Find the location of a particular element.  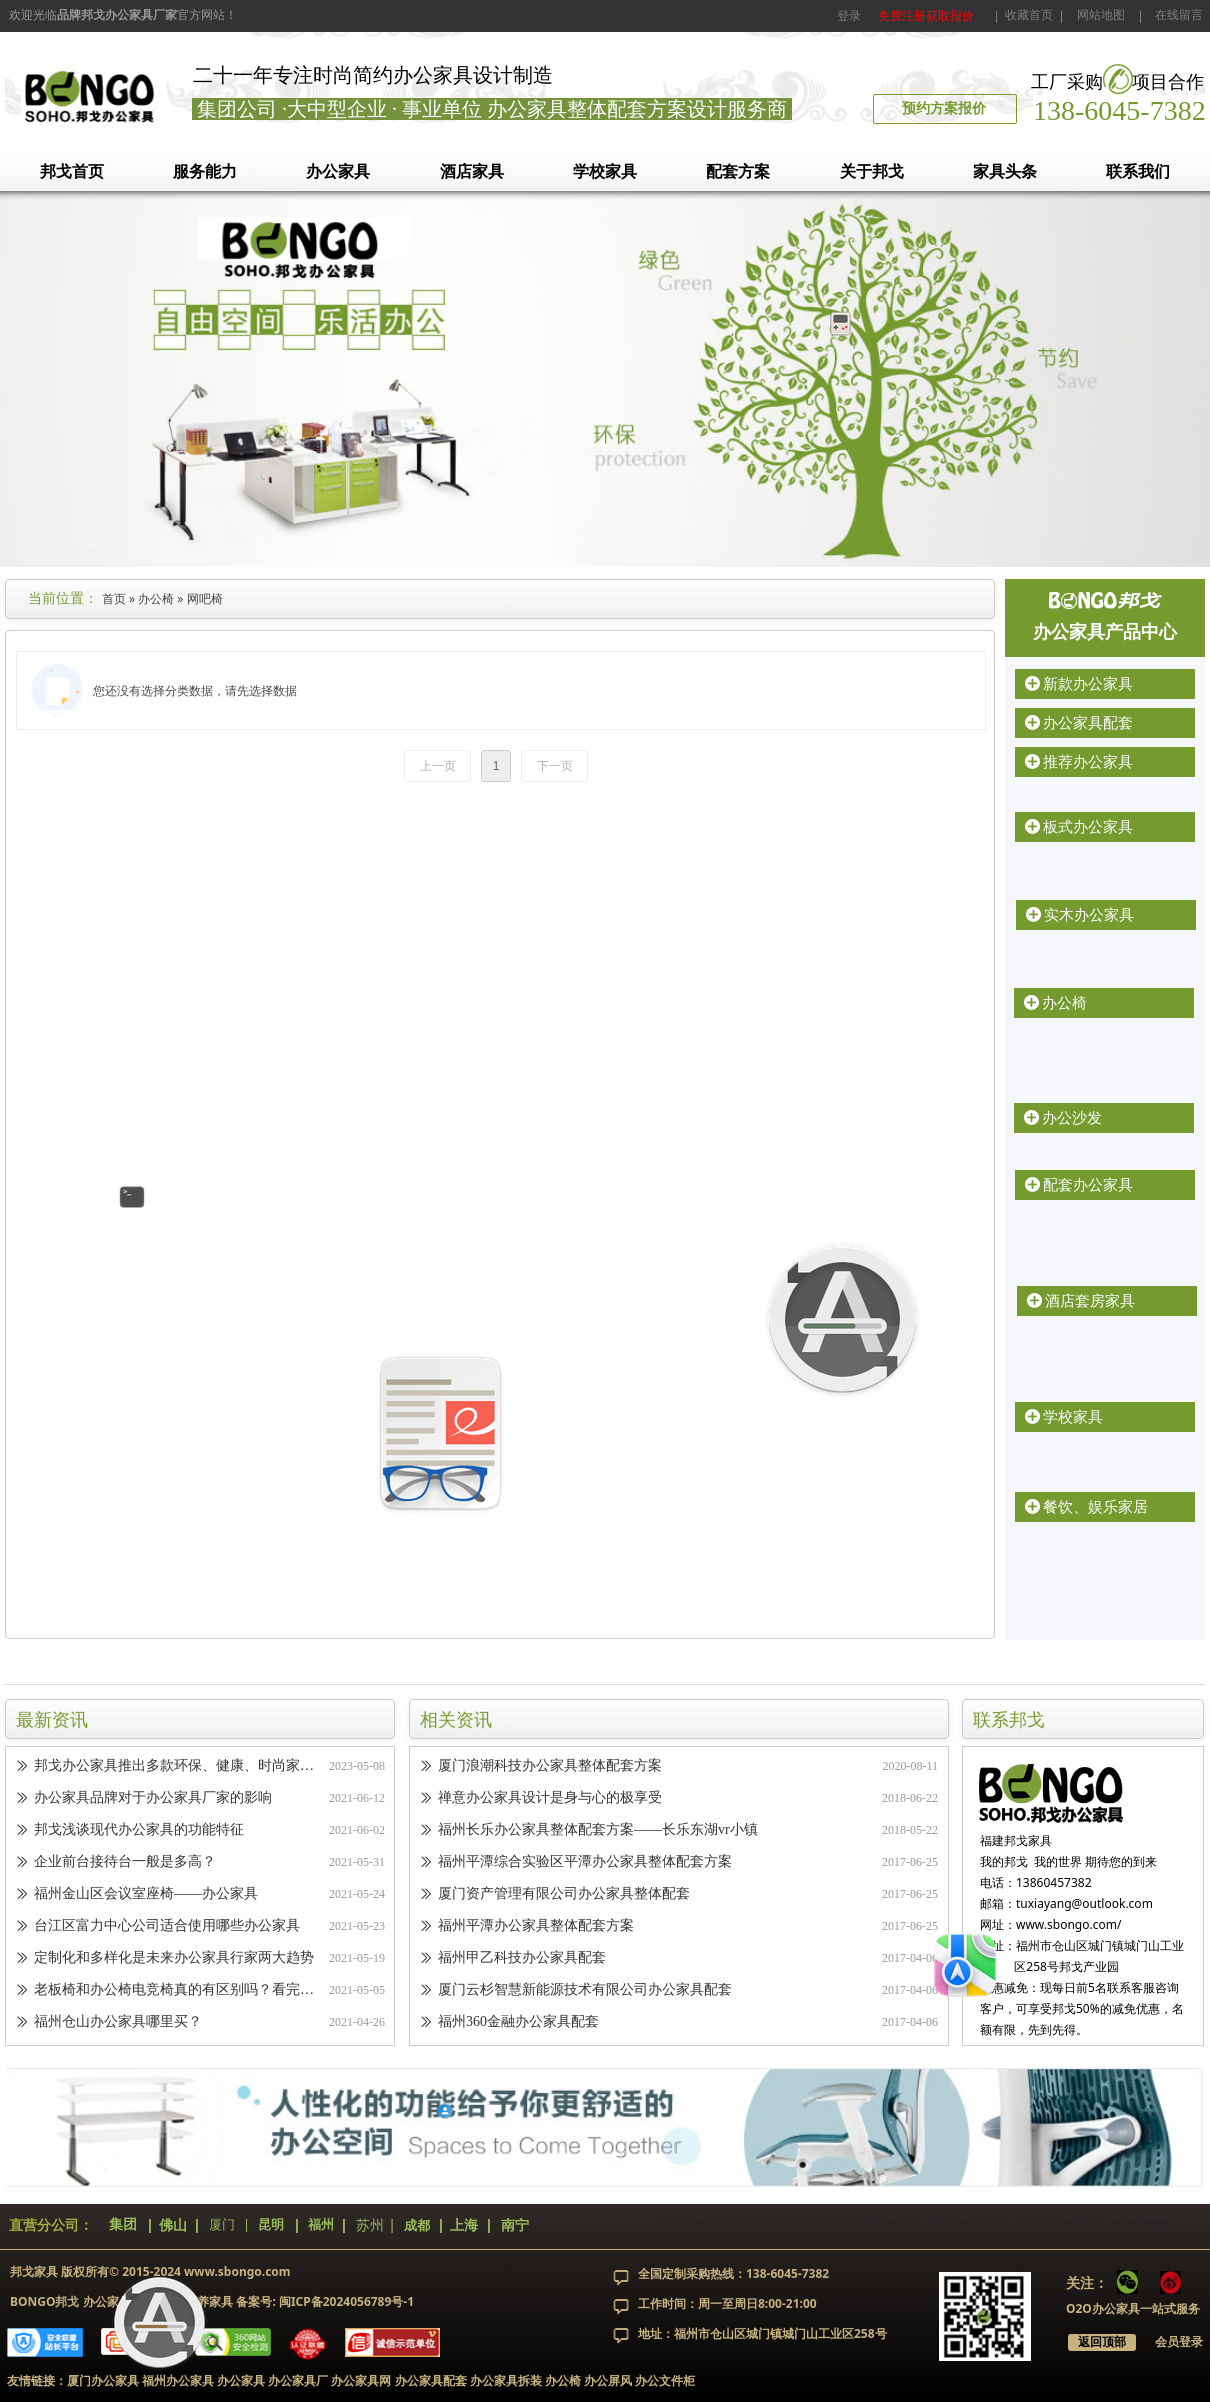

check for available system updates is located at coordinates (842, 1319).